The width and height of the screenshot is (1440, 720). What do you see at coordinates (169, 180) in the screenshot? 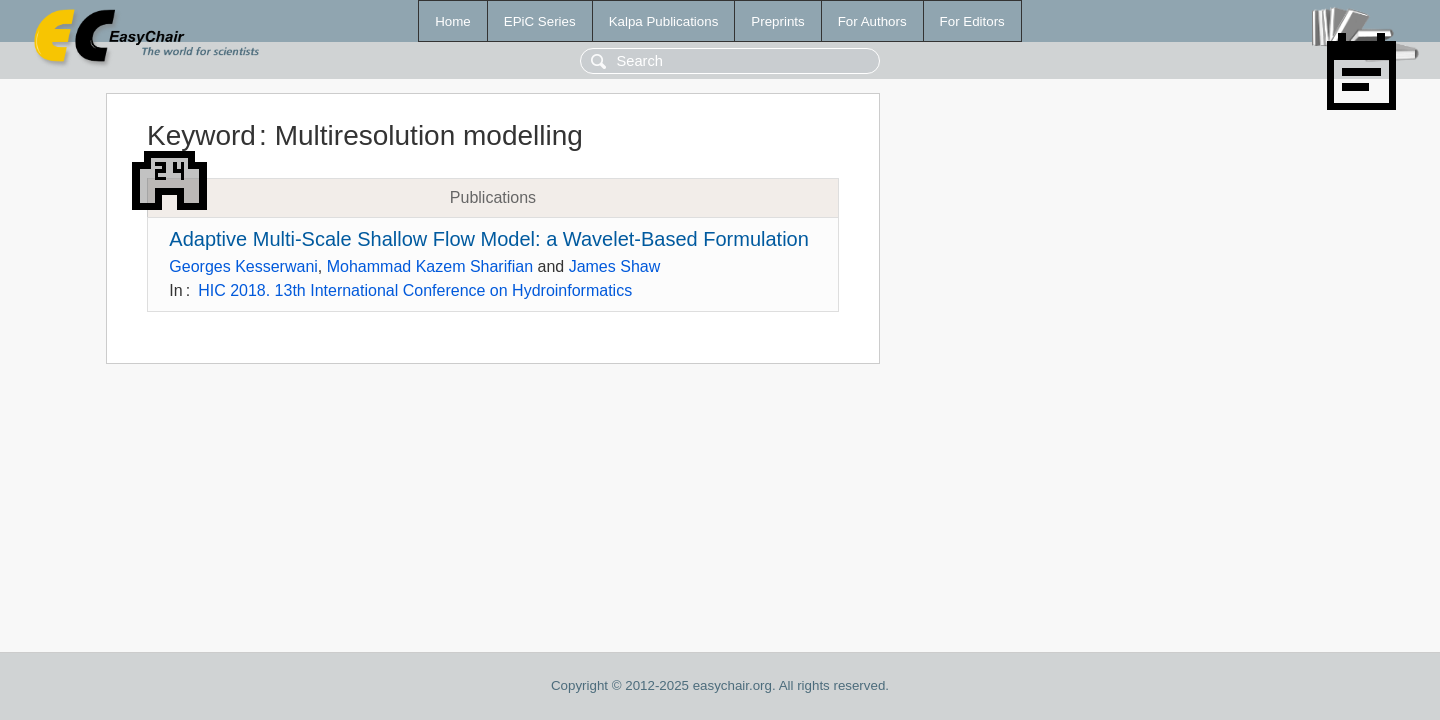
I see `find nearby convenience stores` at bounding box center [169, 180].